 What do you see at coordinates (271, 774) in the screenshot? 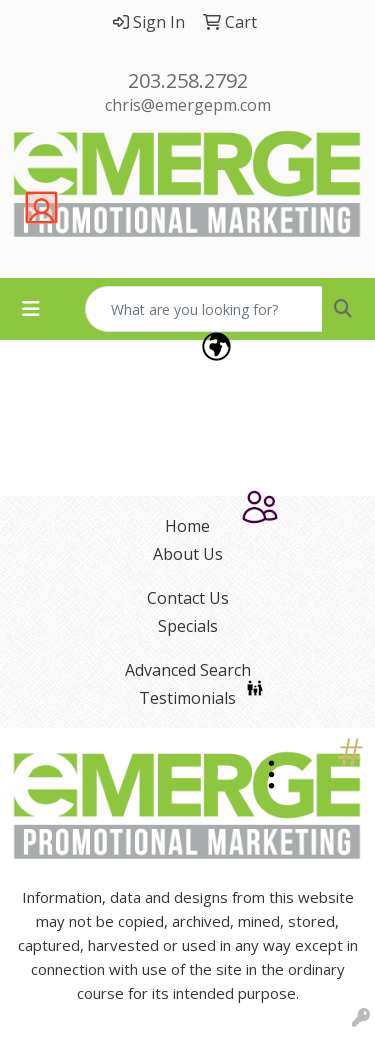
I see `open more options menu` at bounding box center [271, 774].